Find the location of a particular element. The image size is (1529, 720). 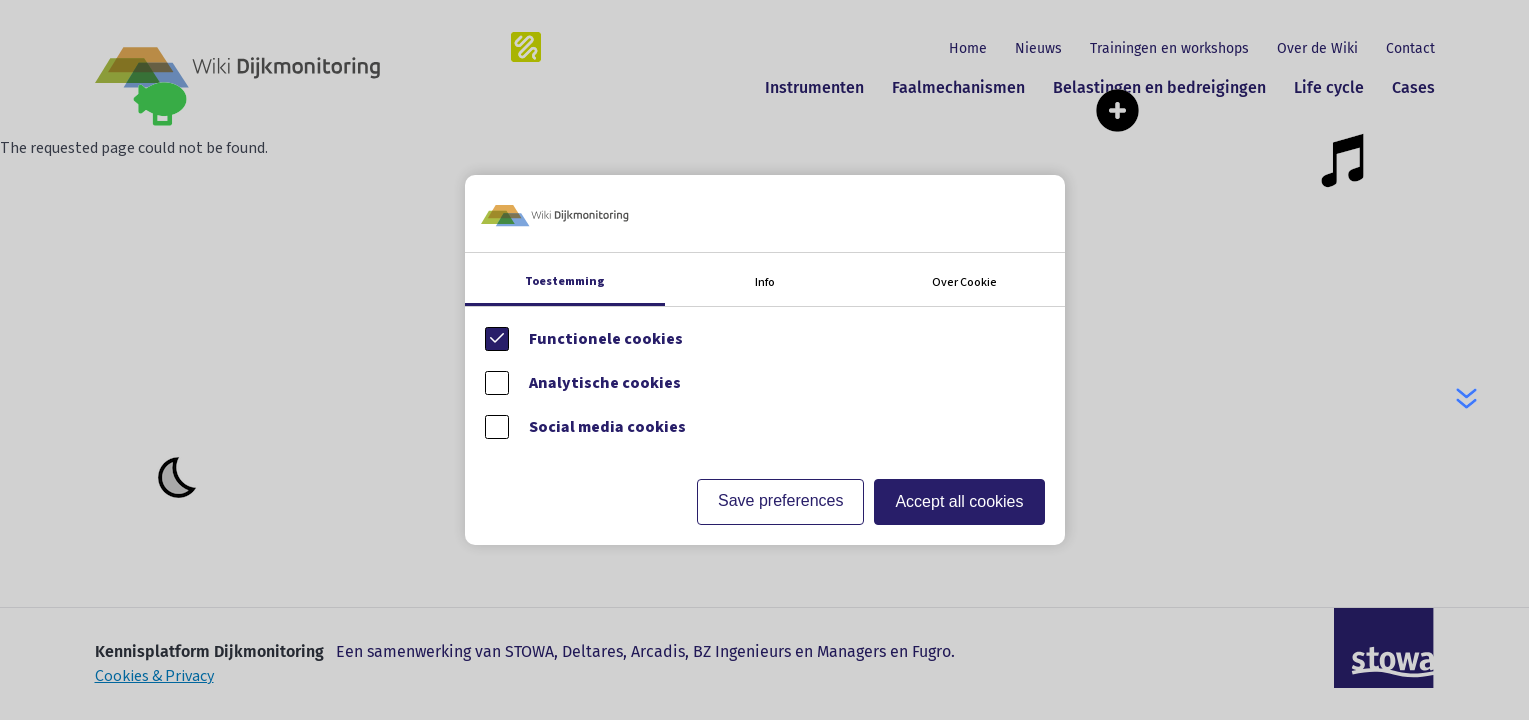

access freehand drawing or annotation tools is located at coordinates (526, 47).